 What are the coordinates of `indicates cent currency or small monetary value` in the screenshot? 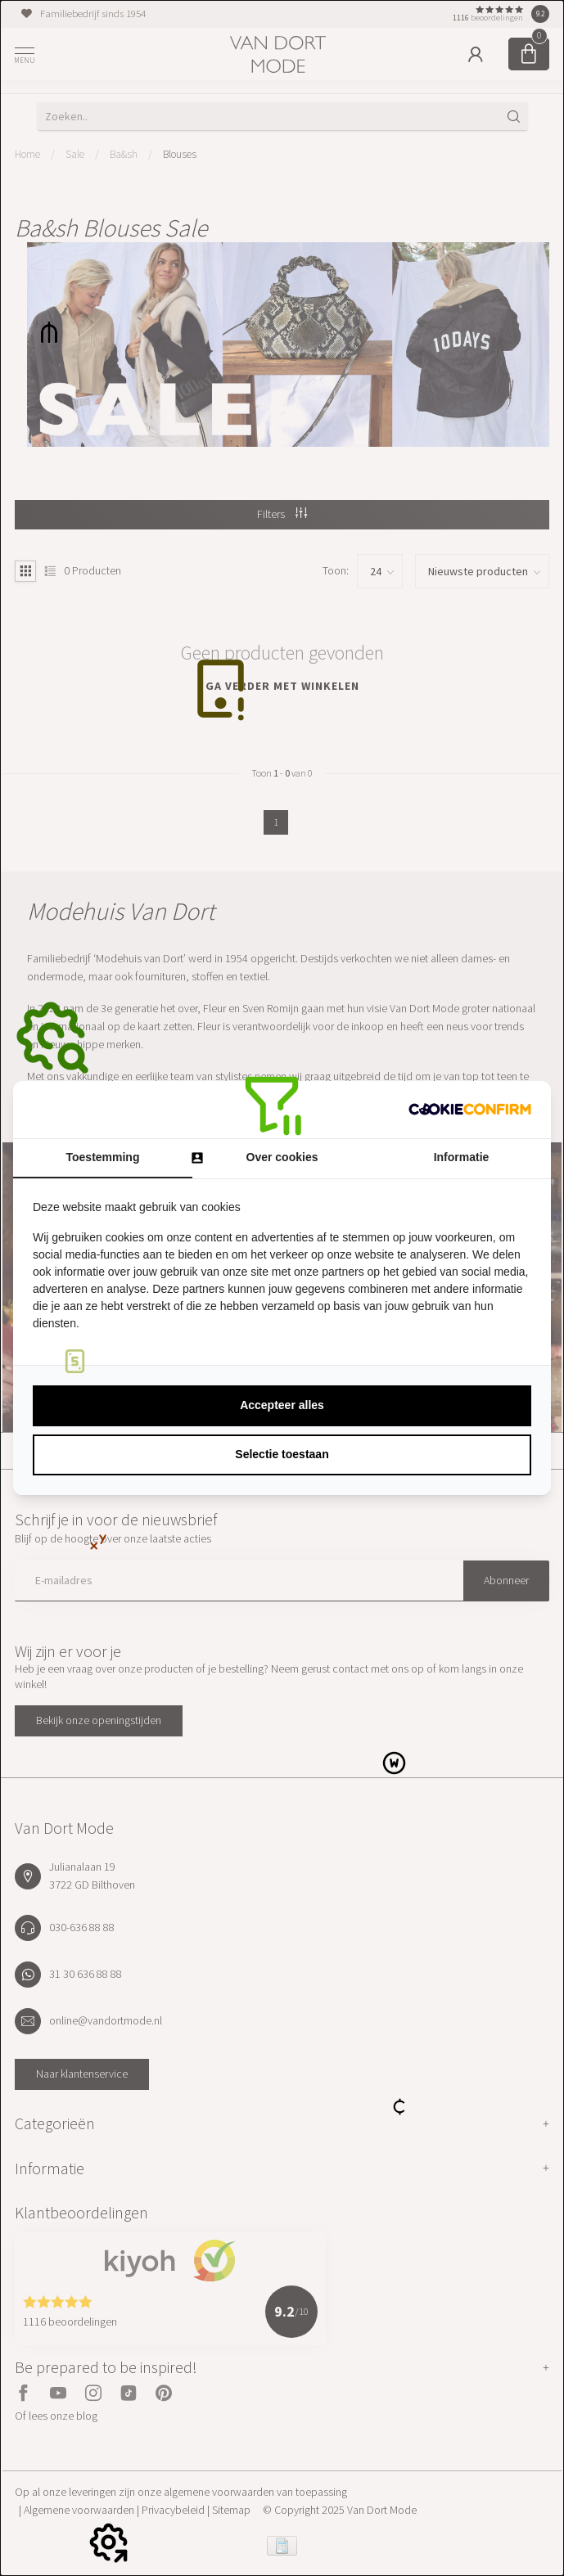 It's located at (399, 2106).